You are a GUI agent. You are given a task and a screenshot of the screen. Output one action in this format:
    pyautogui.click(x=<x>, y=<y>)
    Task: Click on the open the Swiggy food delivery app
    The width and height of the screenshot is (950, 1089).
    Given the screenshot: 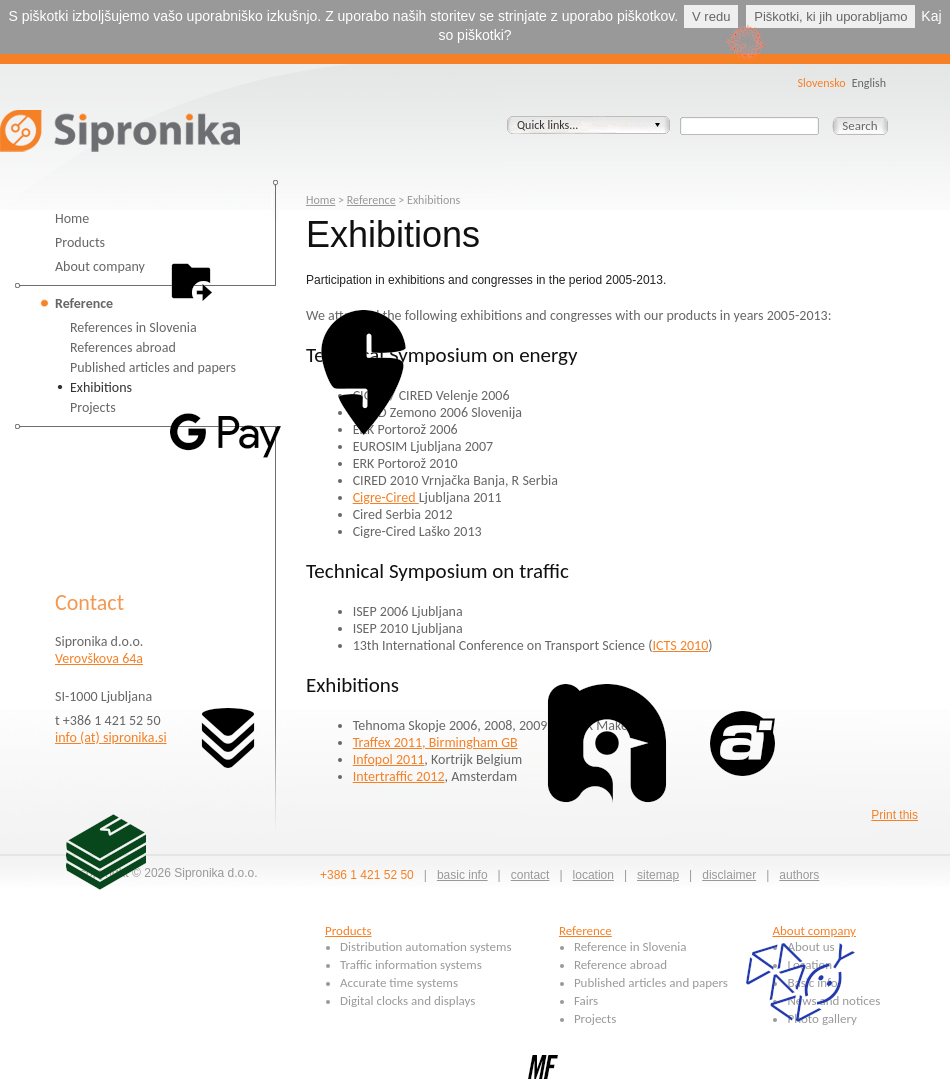 What is the action you would take?
    pyautogui.click(x=363, y=372)
    